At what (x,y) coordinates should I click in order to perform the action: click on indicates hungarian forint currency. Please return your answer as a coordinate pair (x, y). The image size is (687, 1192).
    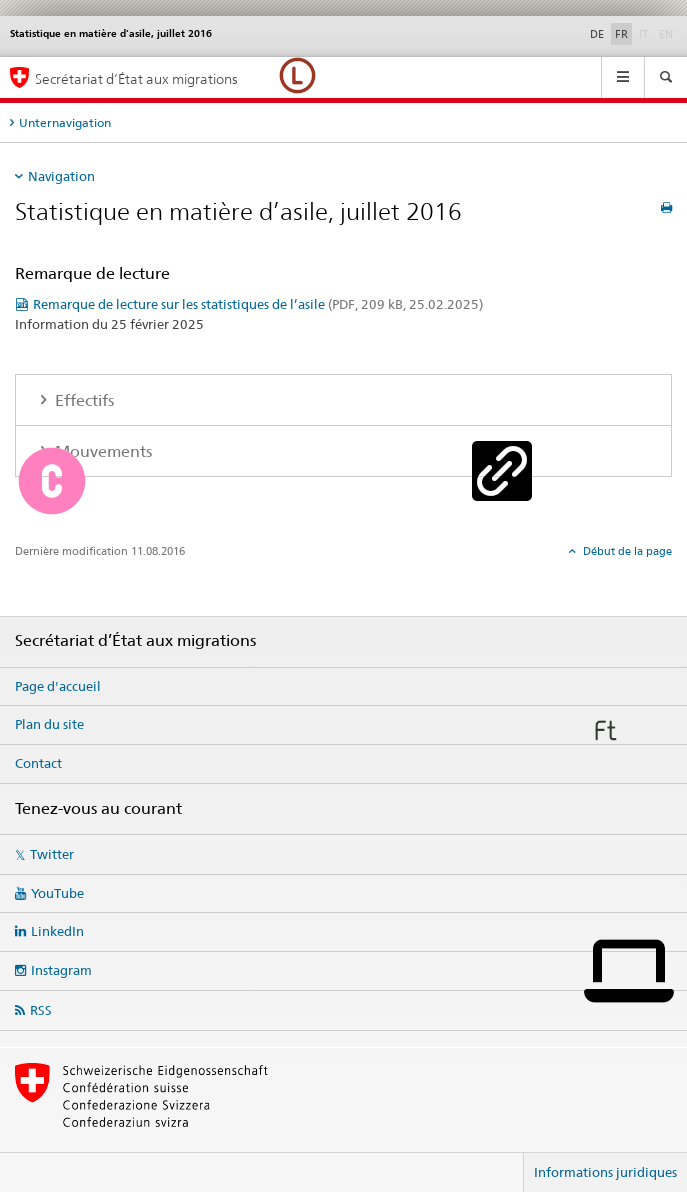
    Looking at the image, I should click on (606, 731).